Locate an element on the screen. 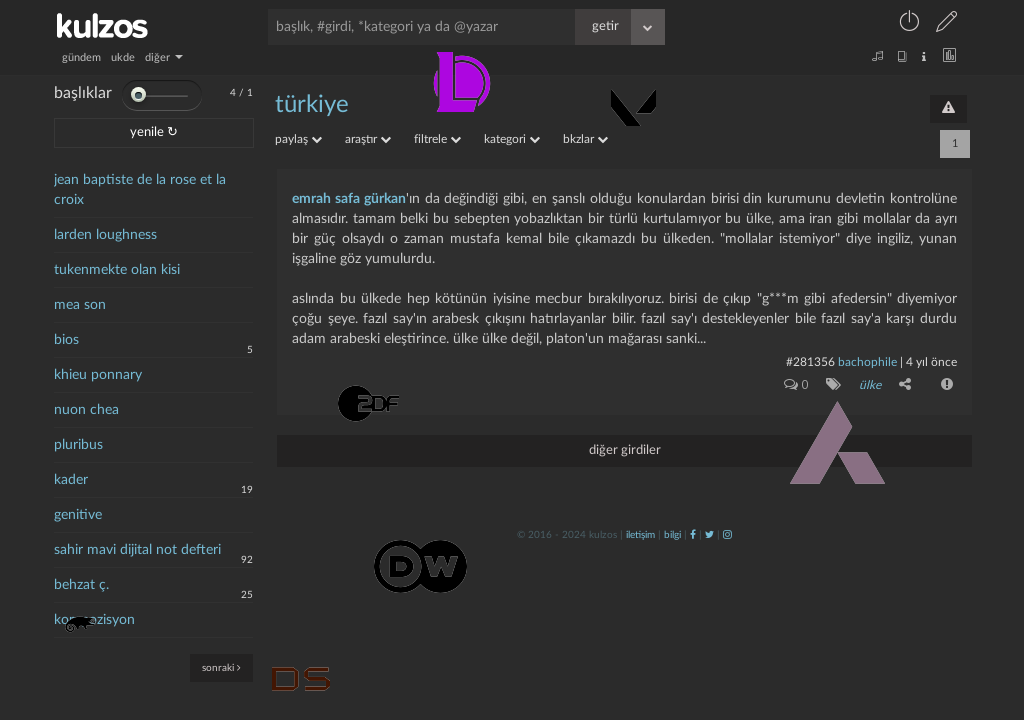  ZDF German television network logo is located at coordinates (368, 403).